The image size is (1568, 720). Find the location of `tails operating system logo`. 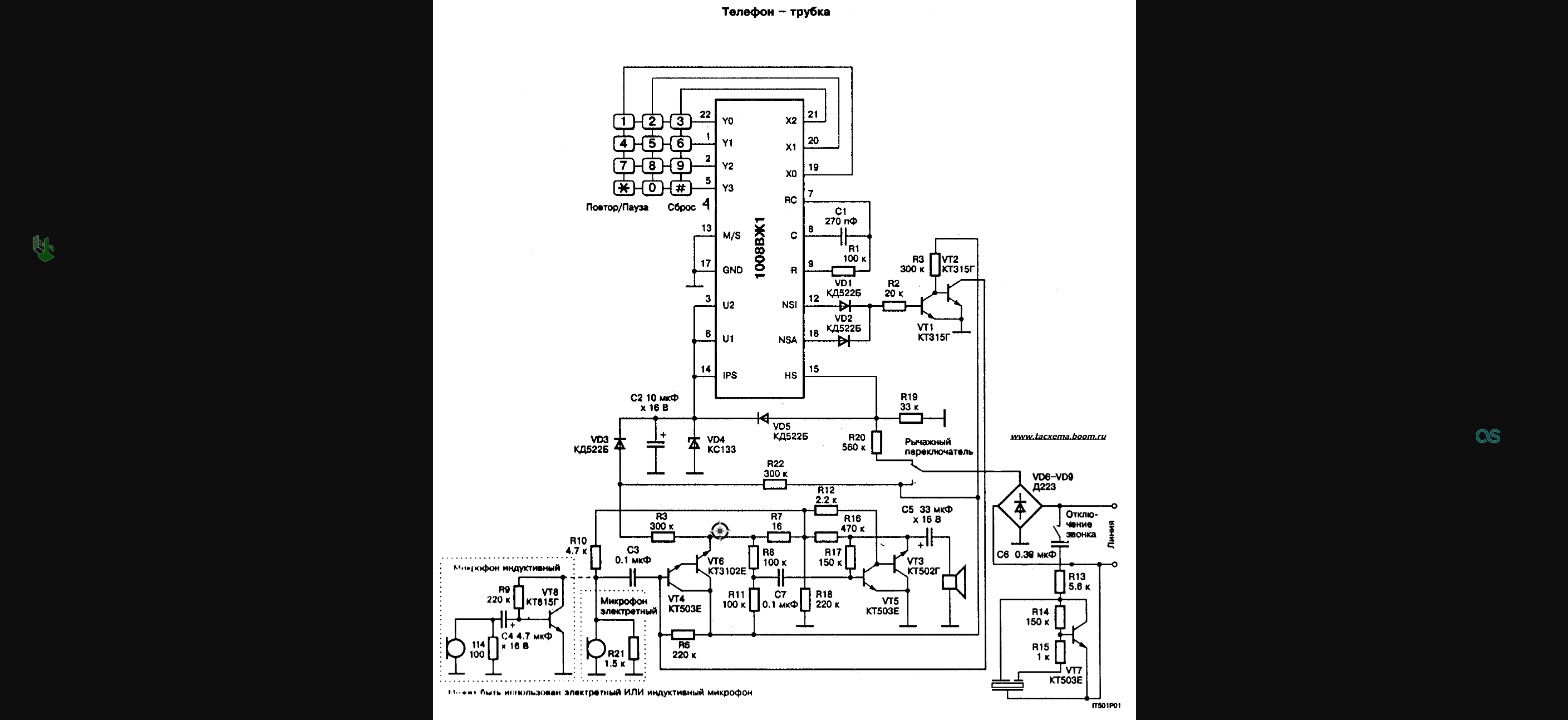

tails operating system logo is located at coordinates (43, 248).